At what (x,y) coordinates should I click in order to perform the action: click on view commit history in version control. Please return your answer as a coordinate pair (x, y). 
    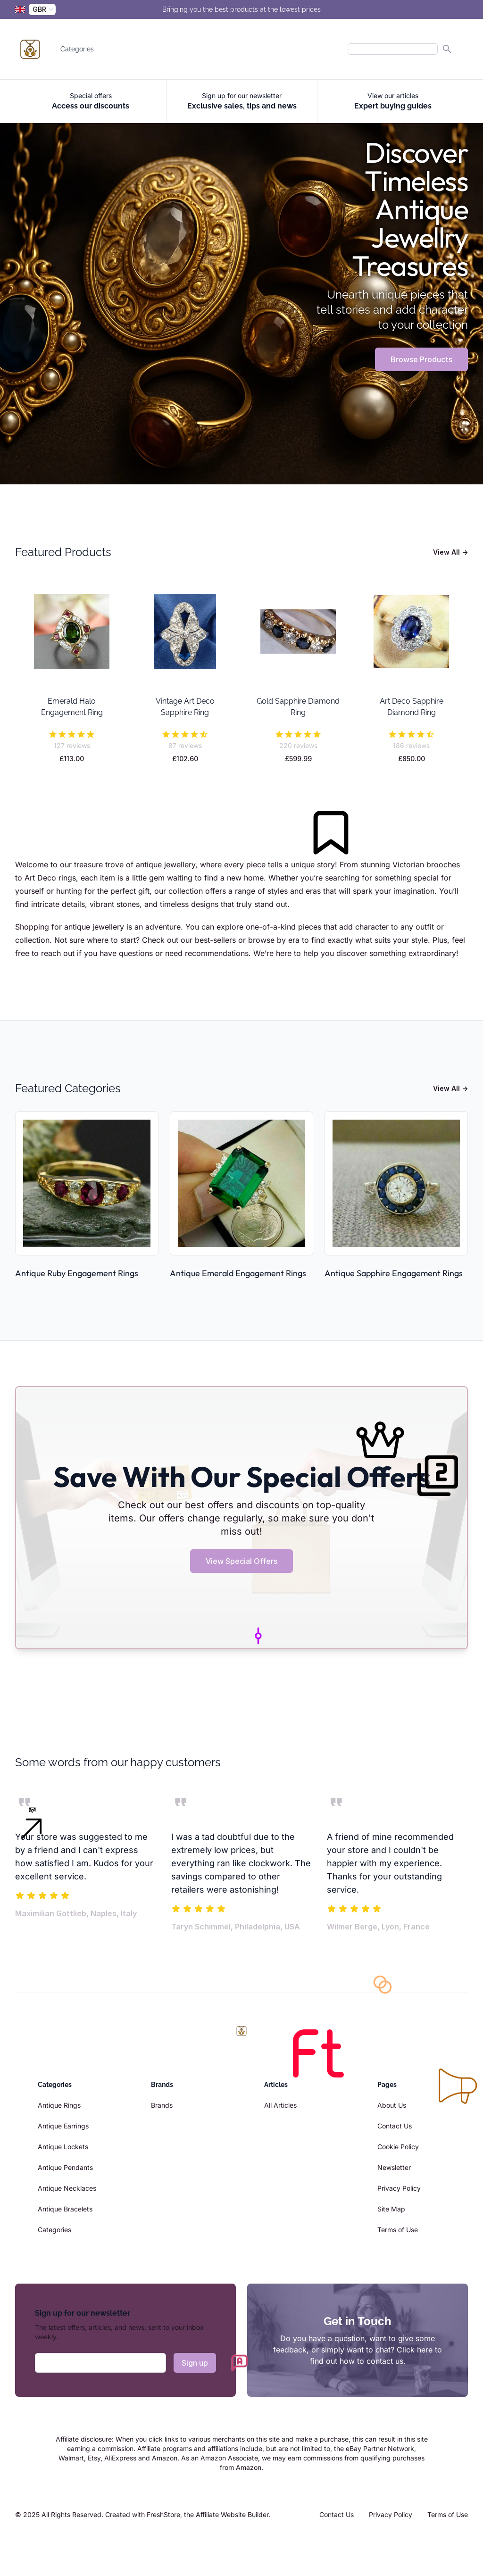
    Looking at the image, I should click on (258, 1636).